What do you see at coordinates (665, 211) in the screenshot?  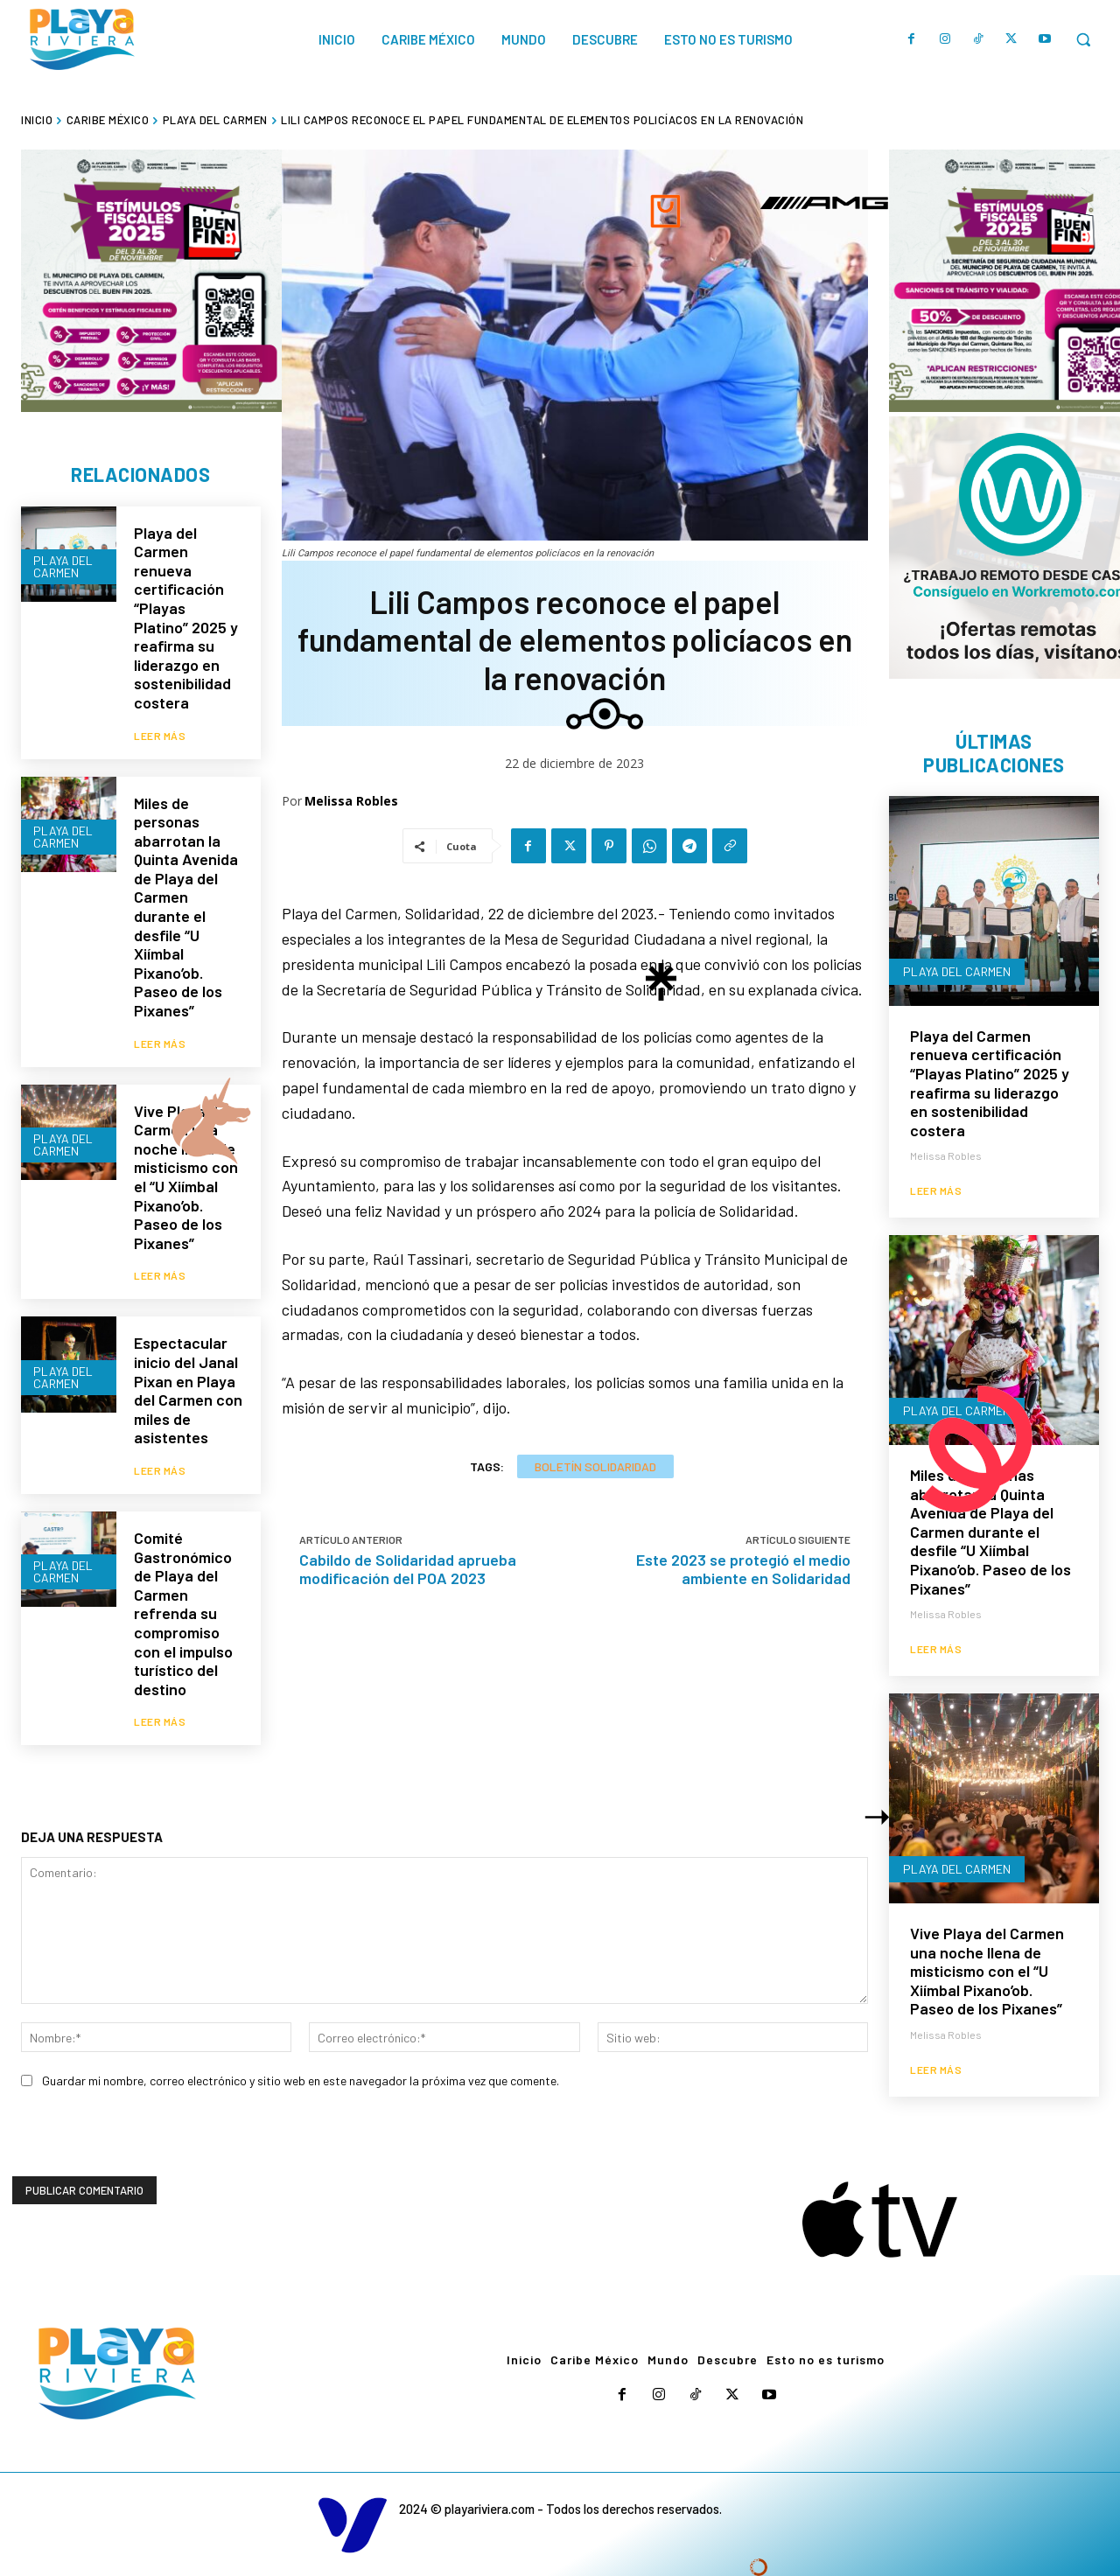 I see `view your shopping bag` at bounding box center [665, 211].